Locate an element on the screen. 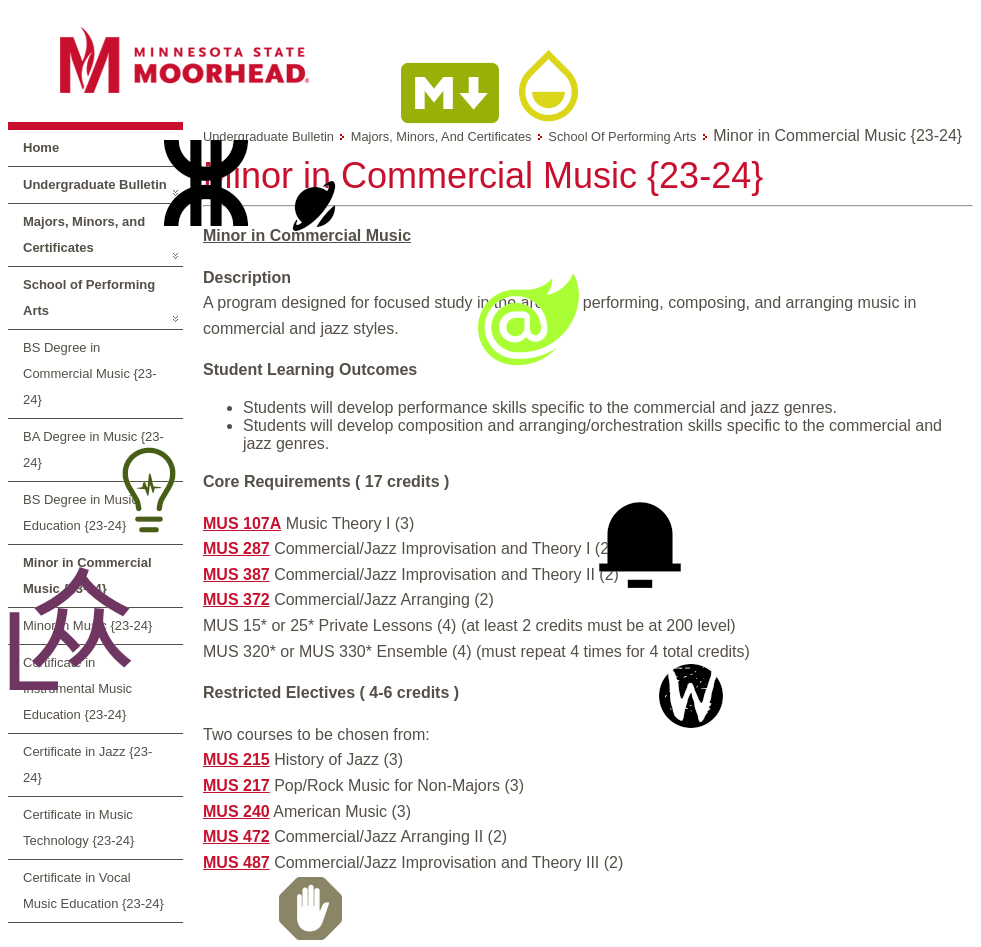 The image size is (981, 947). open LibreTranslate translation service is located at coordinates (70, 628).